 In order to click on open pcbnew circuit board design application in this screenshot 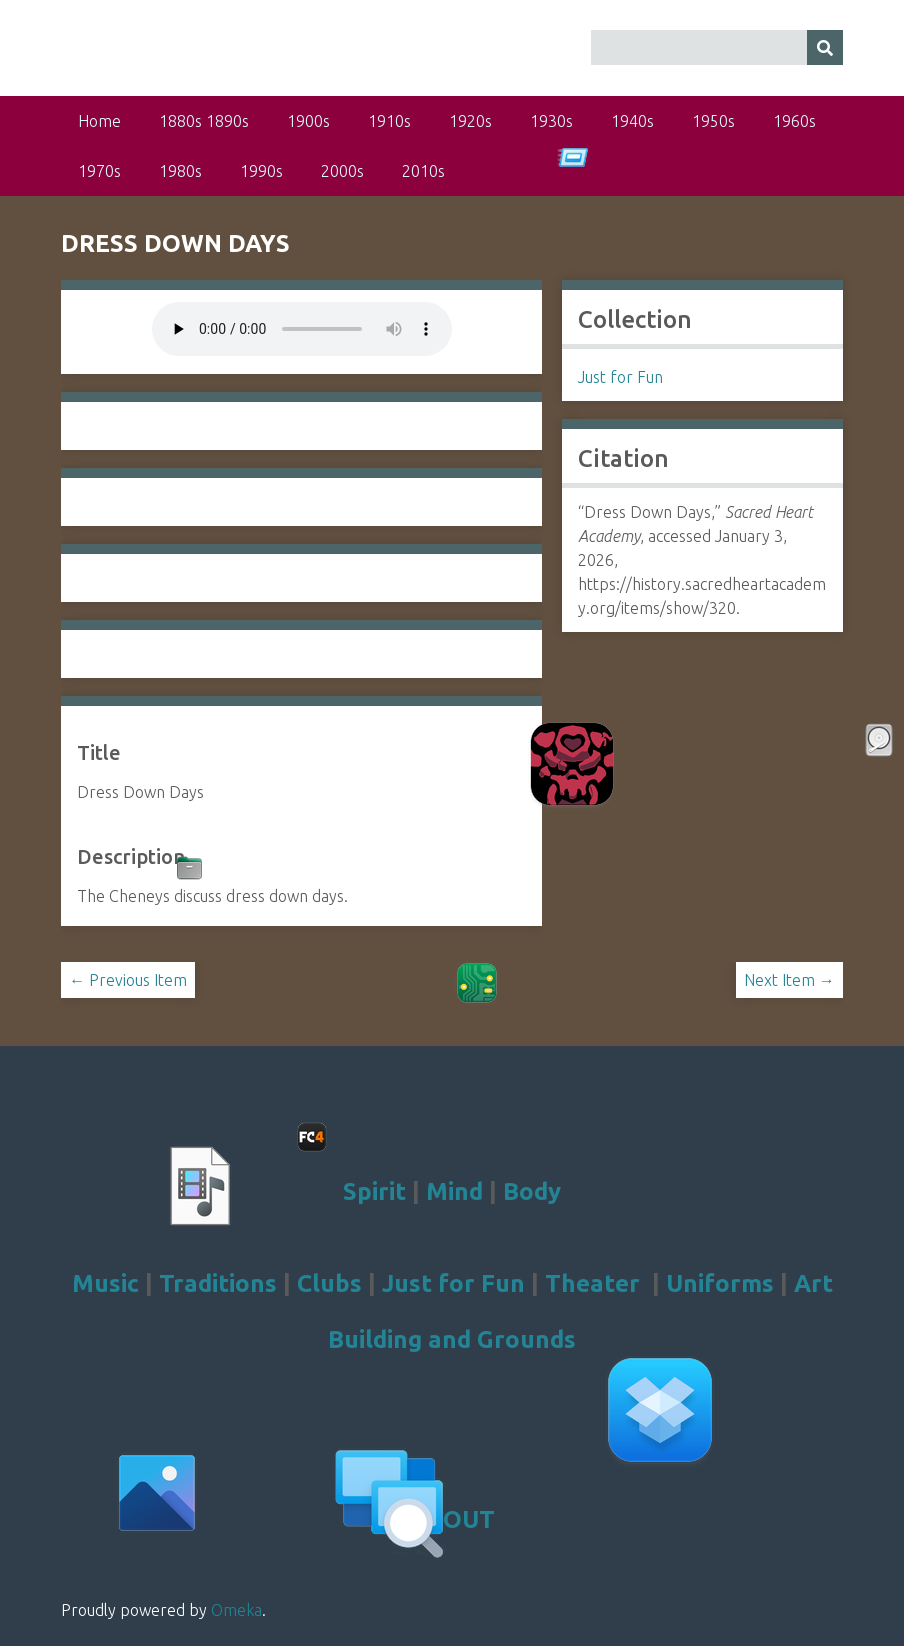, I will do `click(477, 983)`.